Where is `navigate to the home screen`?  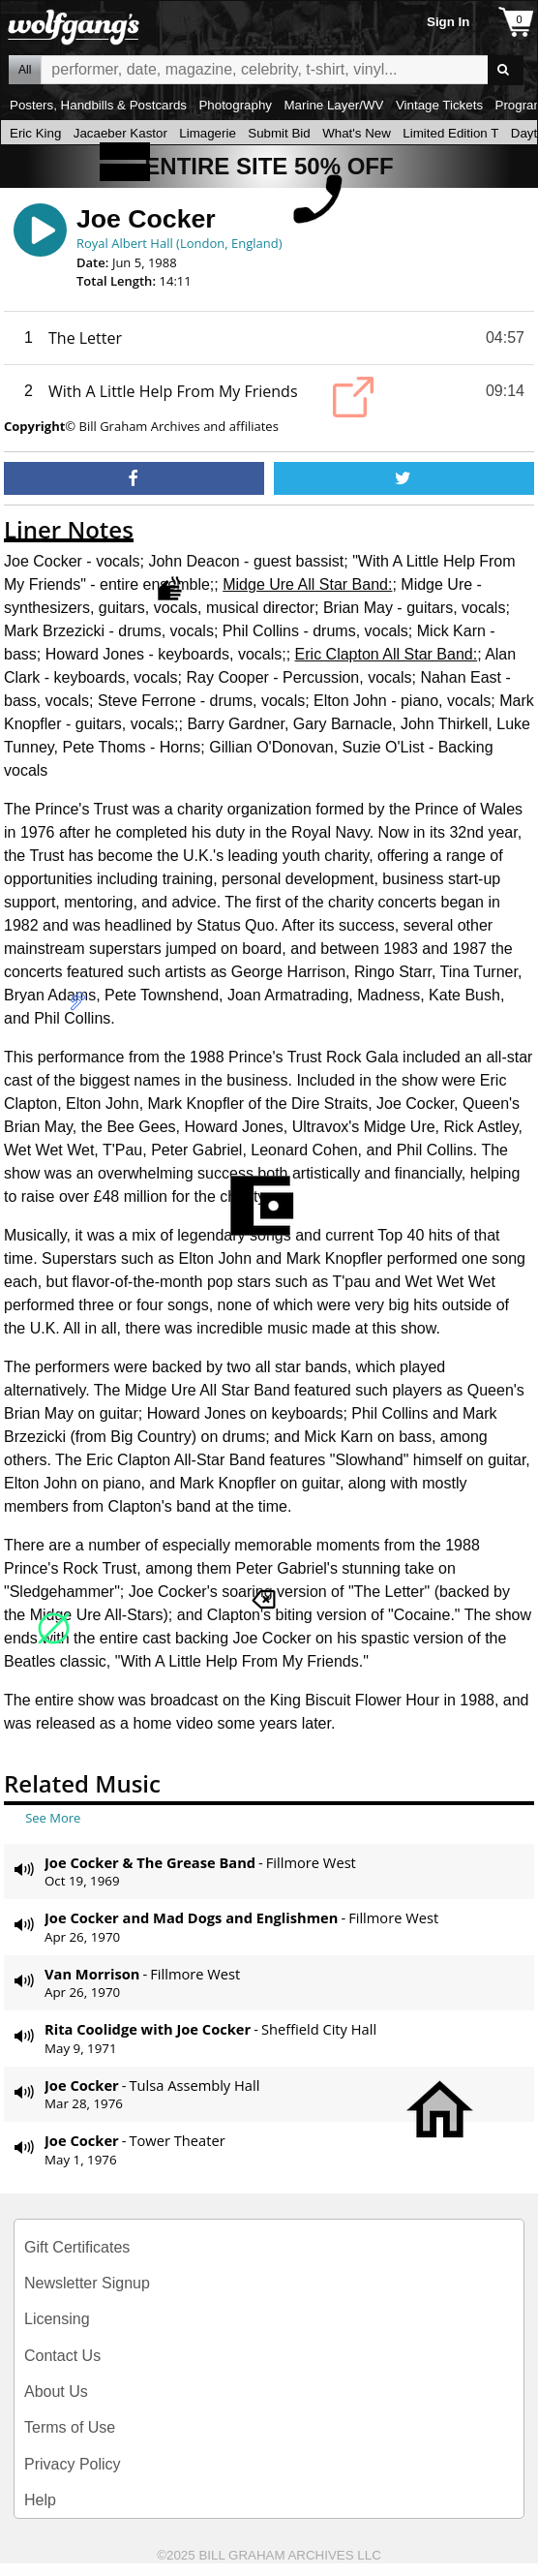 navigate to the home screen is located at coordinates (439, 2110).